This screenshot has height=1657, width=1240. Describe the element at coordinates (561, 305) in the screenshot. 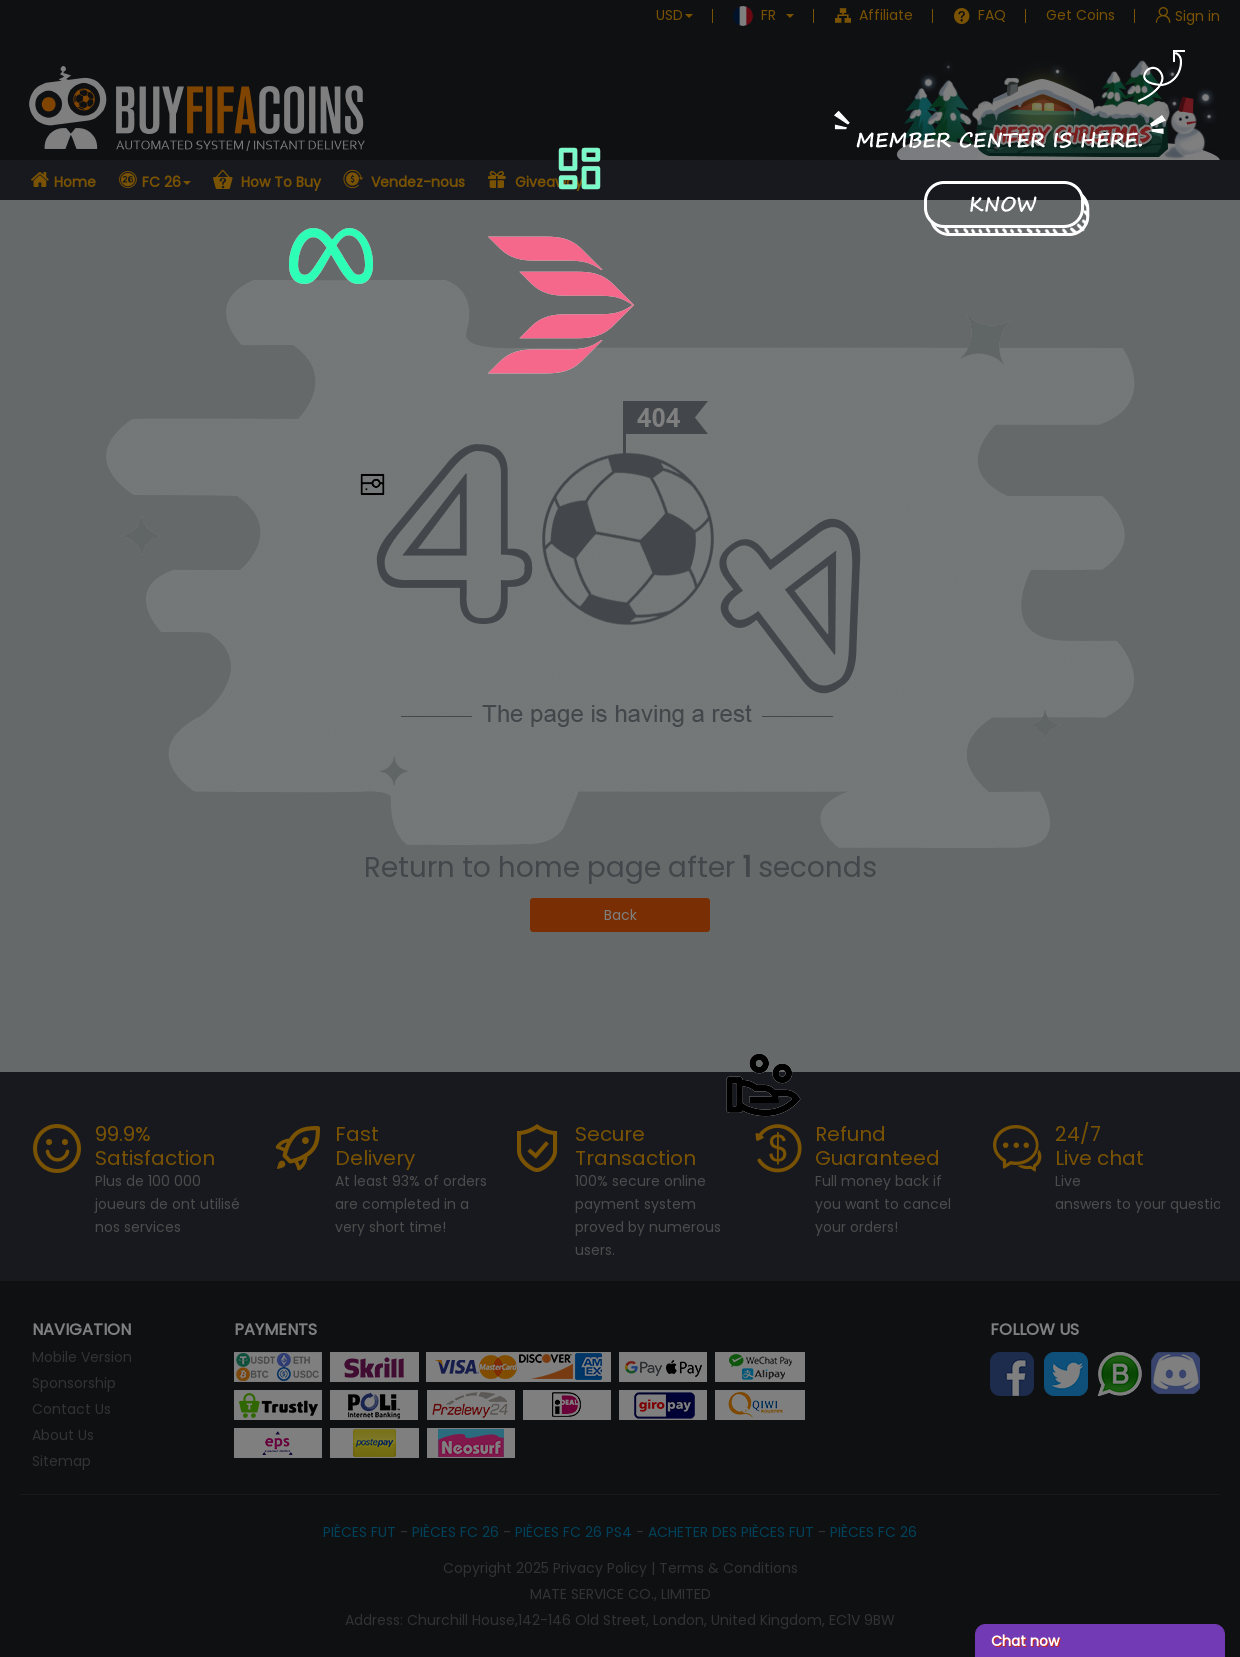

I see `bombardier company logo` at that location.